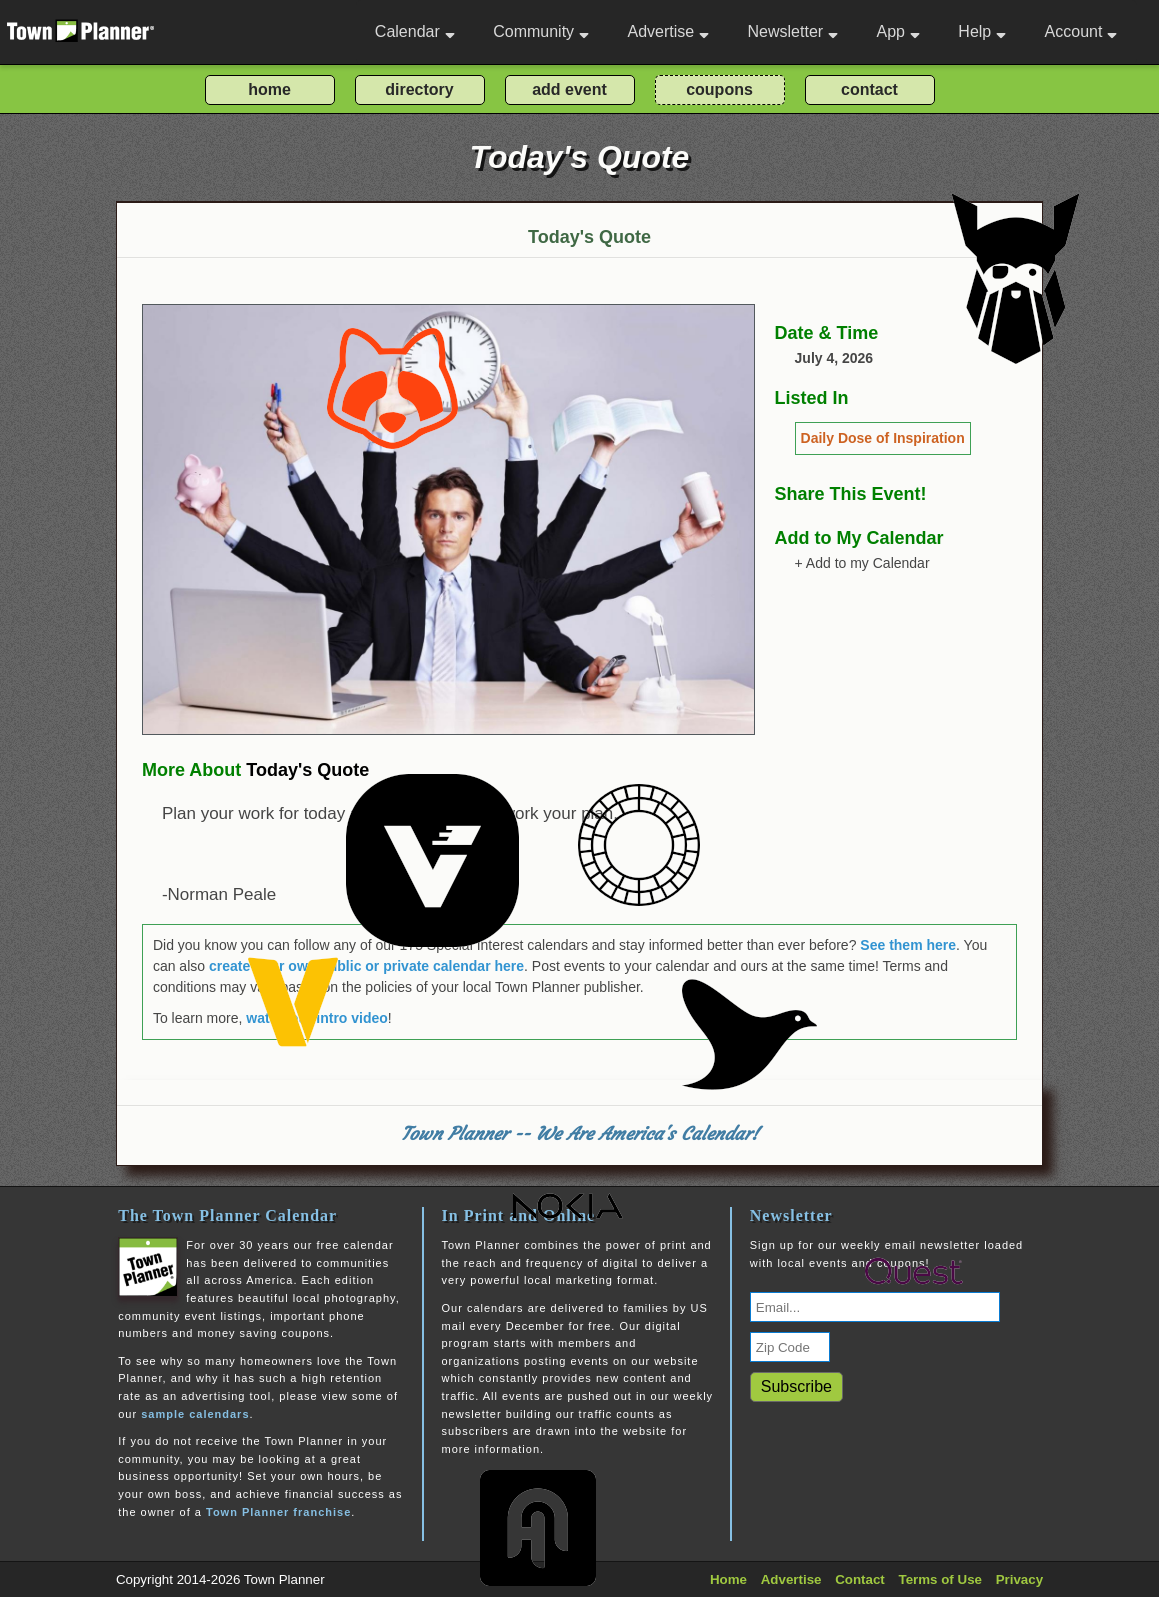  I want to click on open the Haystack app, so click(538, 1528).